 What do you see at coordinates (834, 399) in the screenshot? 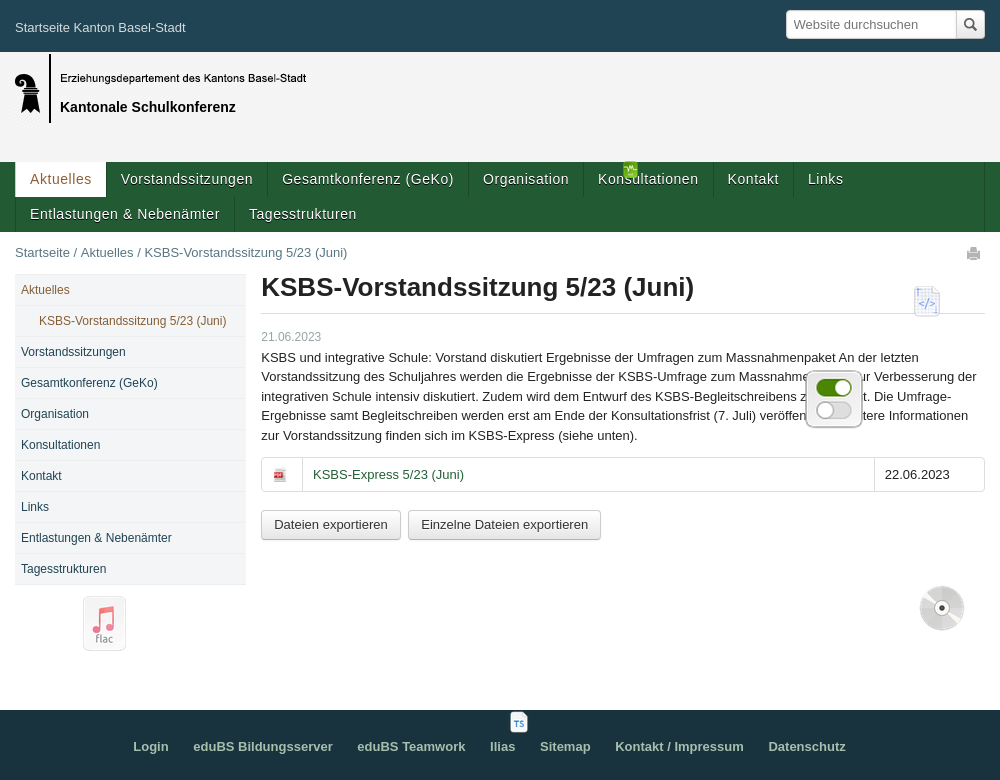
I see `open unity tweak tool settings` at bounding box center [834, 399].